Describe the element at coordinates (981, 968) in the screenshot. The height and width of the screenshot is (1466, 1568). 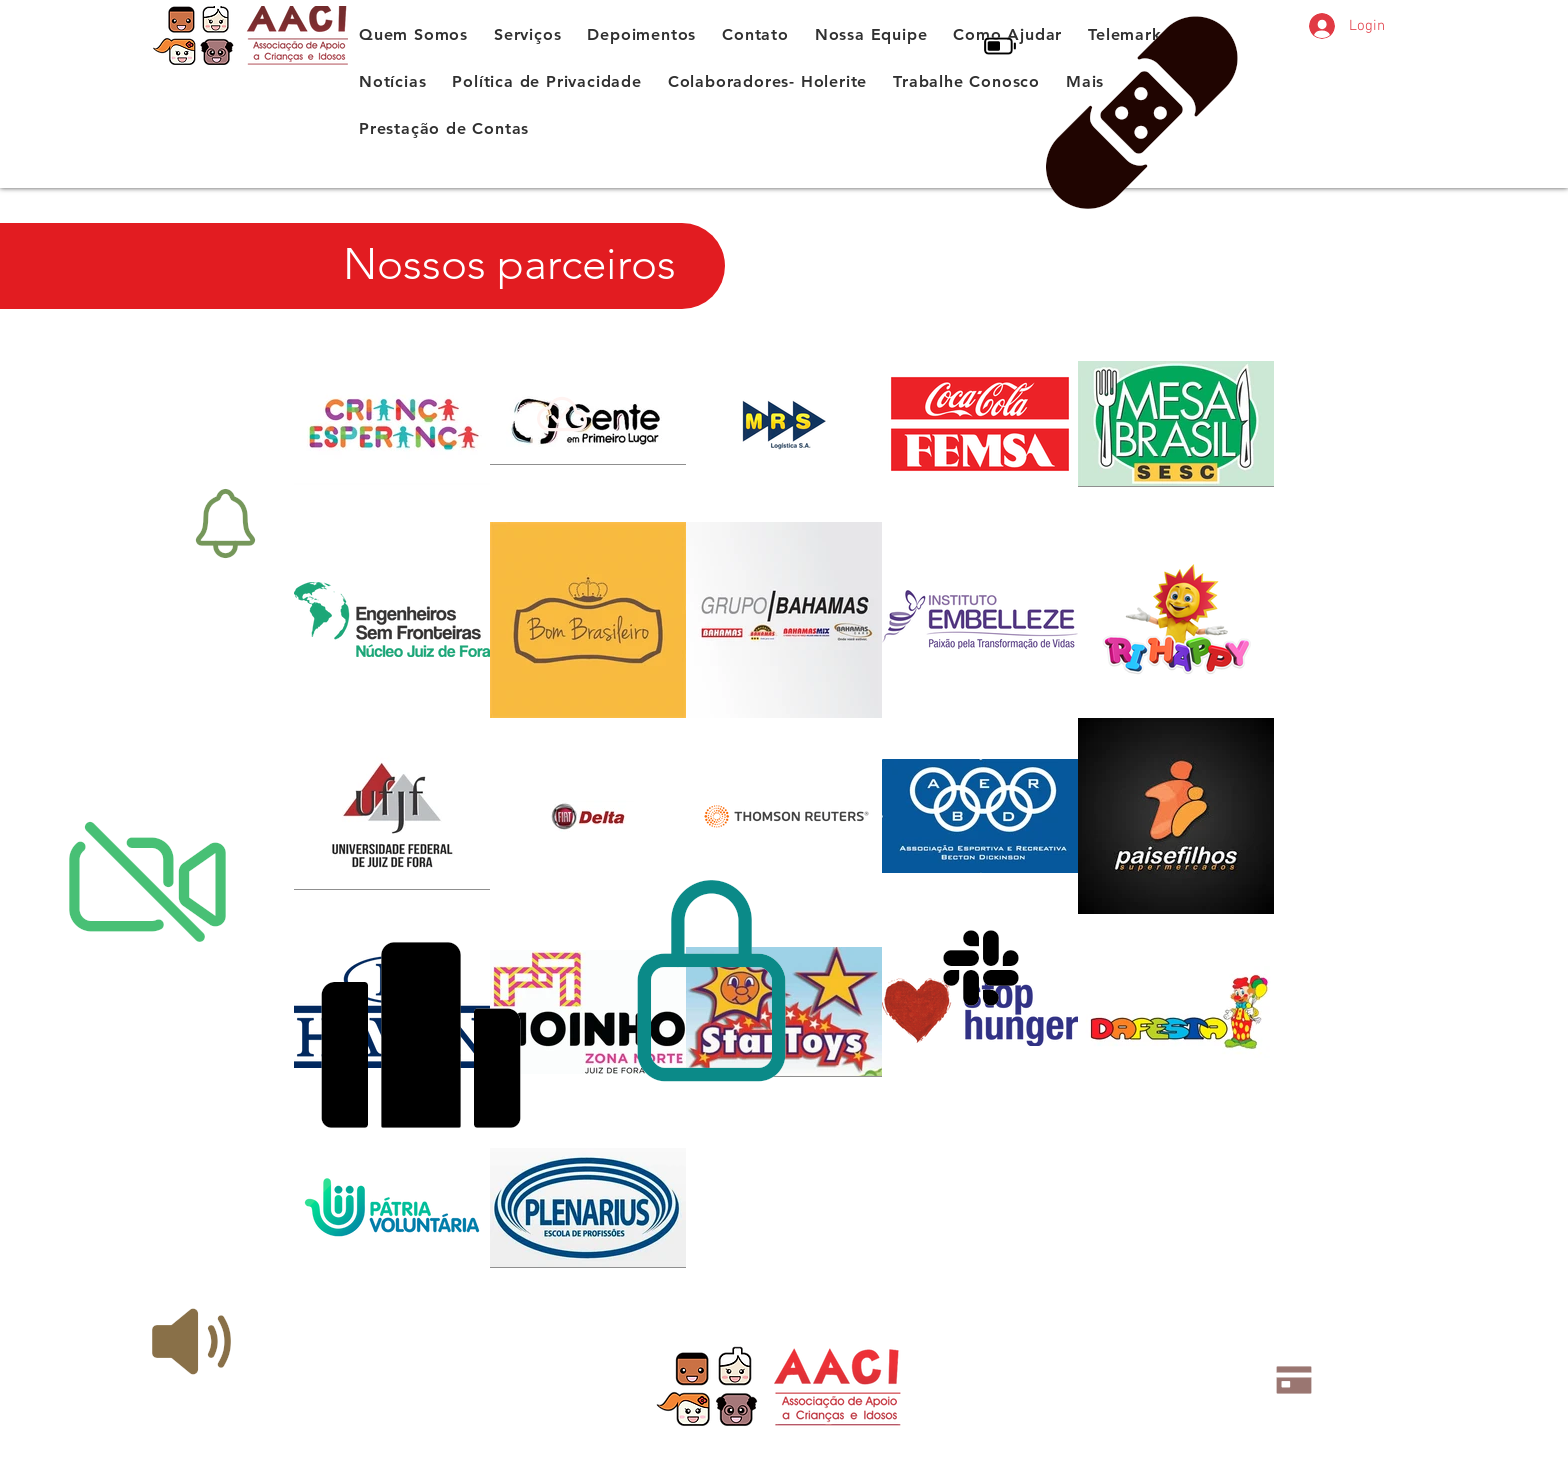
I see `open Slack app` at that location.